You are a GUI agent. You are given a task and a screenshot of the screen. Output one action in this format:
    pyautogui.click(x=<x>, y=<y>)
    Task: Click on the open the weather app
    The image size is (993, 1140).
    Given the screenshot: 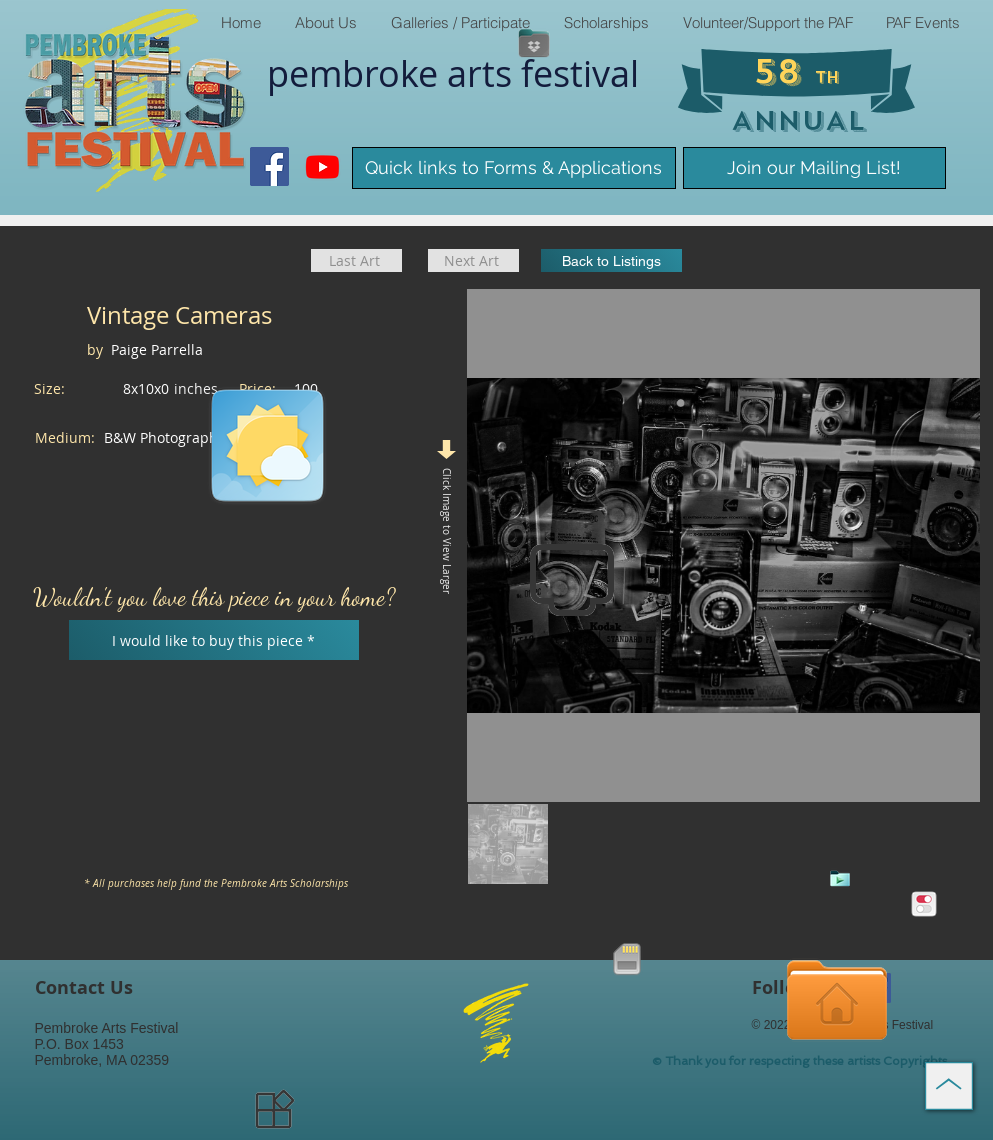 What is the action you would take?
    pyautogui.click(x=267, y=445)
    